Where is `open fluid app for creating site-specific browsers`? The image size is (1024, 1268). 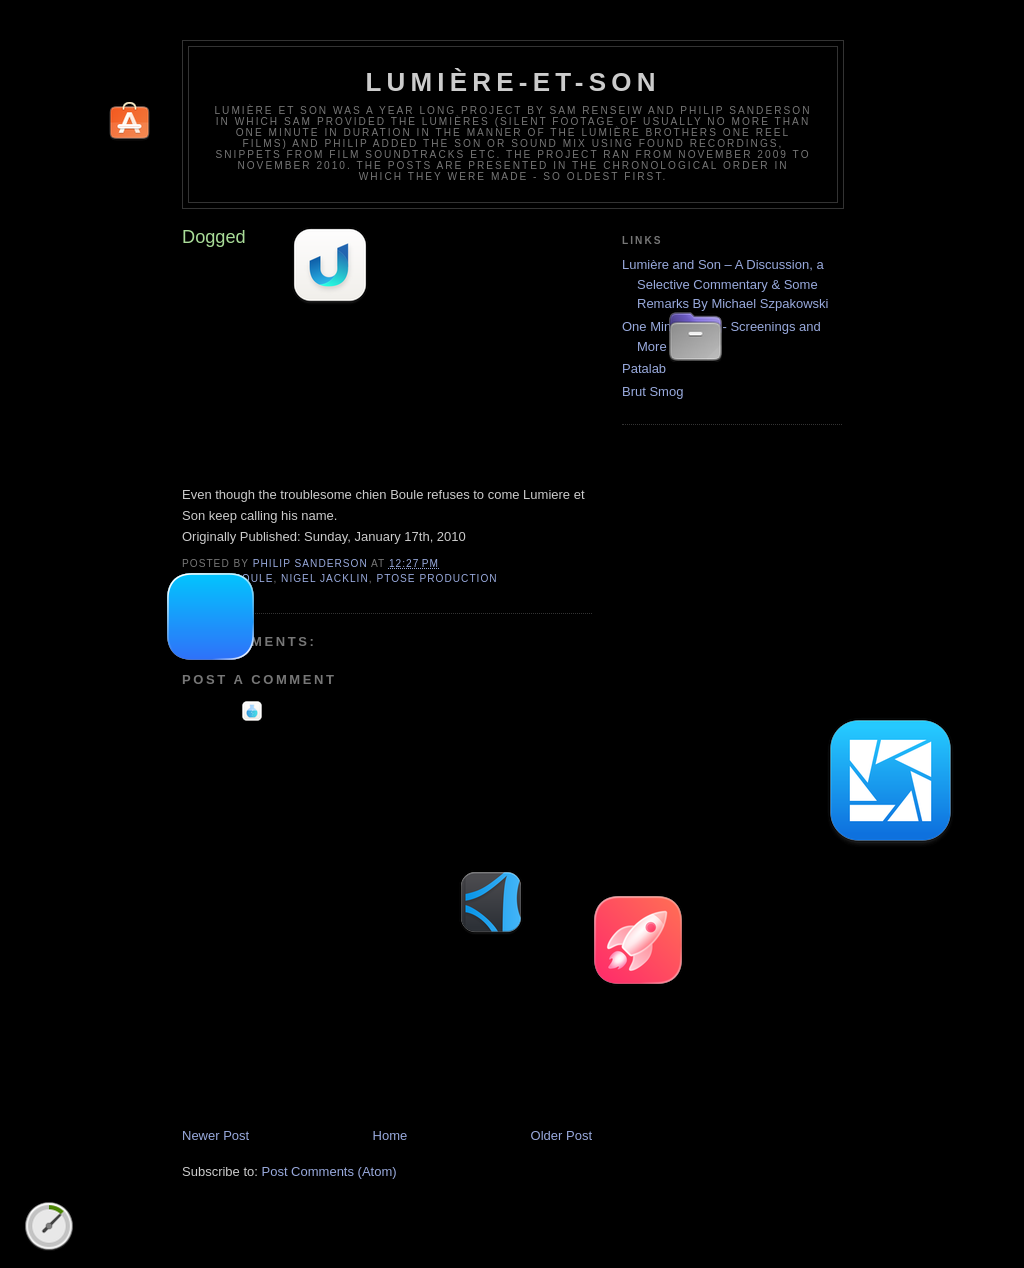 open fluid app for creating site-specific browsers is located at coordinates (252, 711).